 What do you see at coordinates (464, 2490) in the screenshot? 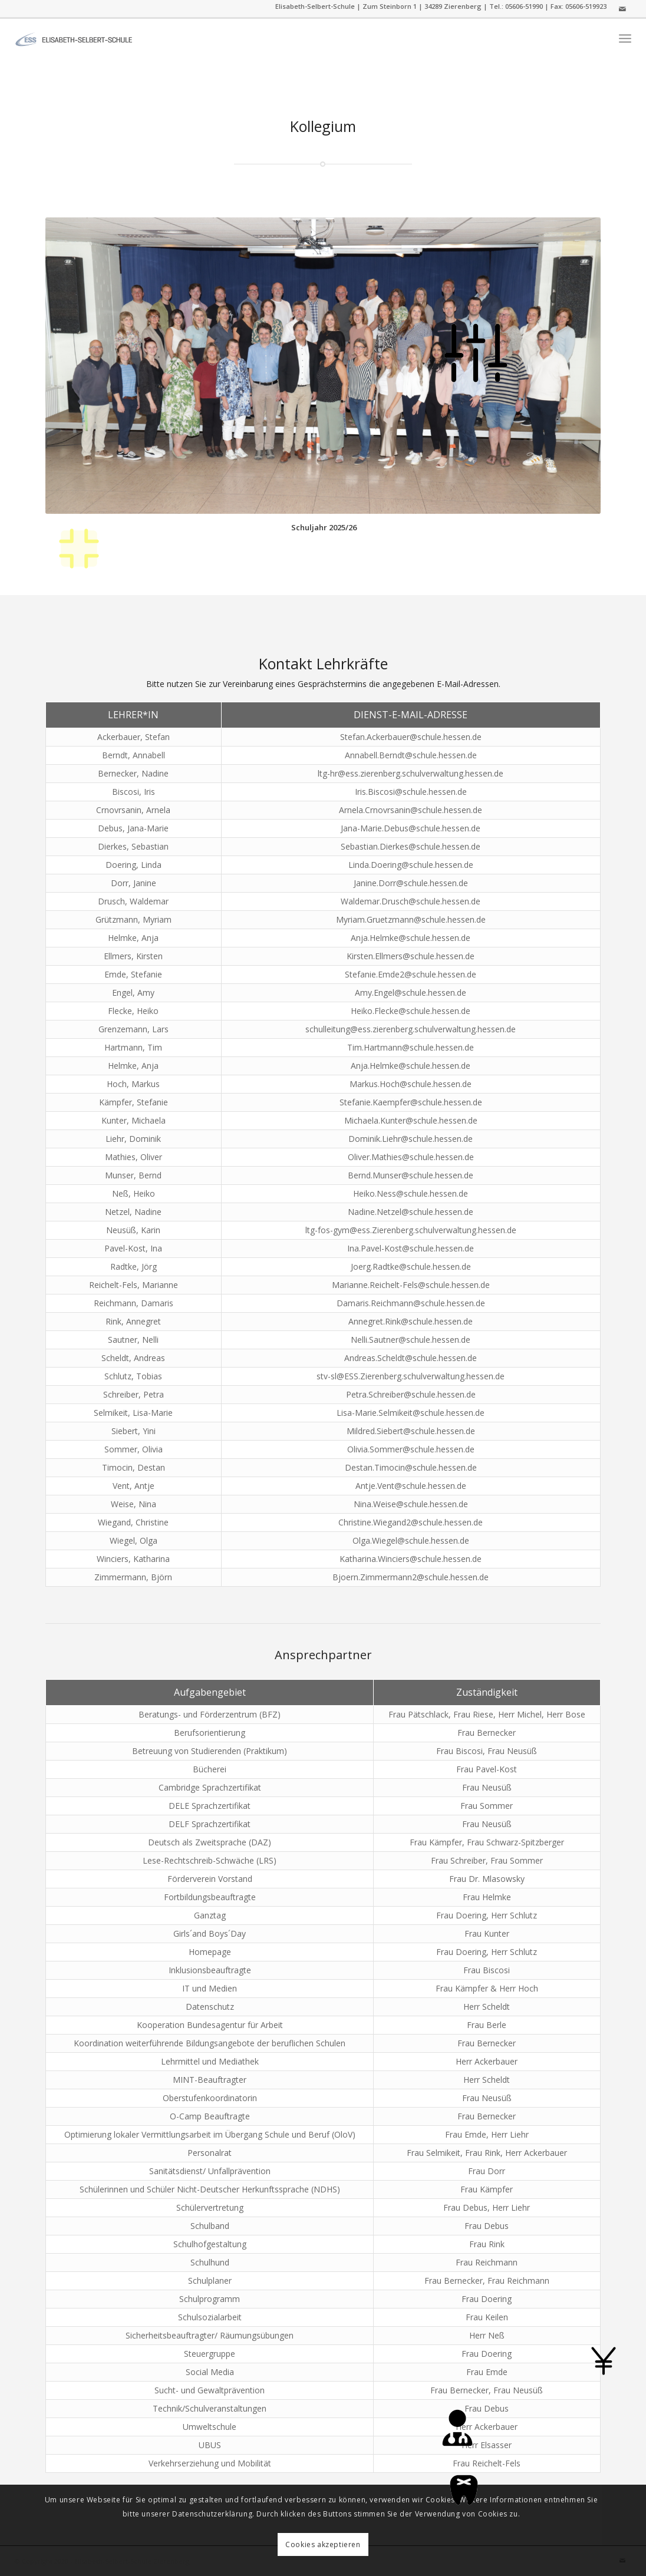
I see `access dental health information` at bounding box center [464, 2490].